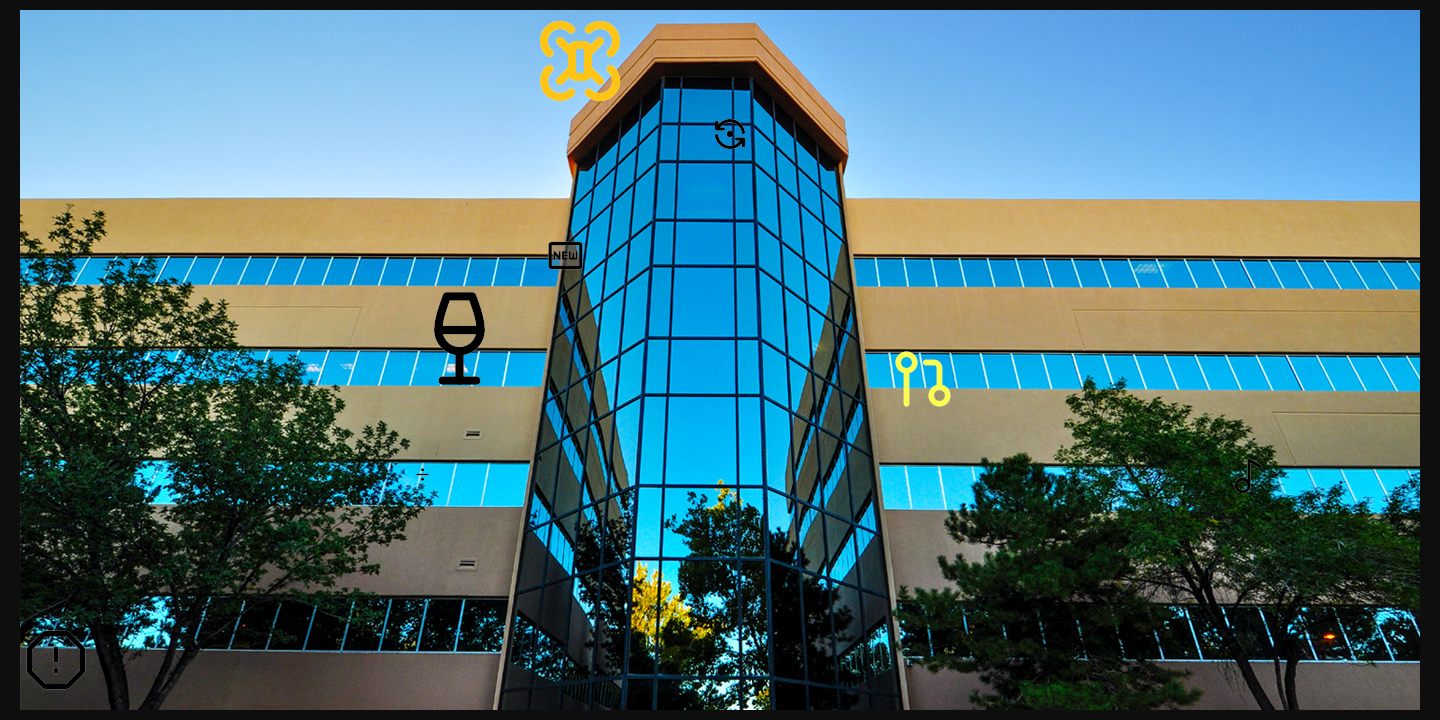 This screenshot has width=1440, height=720. Describe the element at coordinates (730, 134) in the screenshot. I see `refresh or sync data` at that location.